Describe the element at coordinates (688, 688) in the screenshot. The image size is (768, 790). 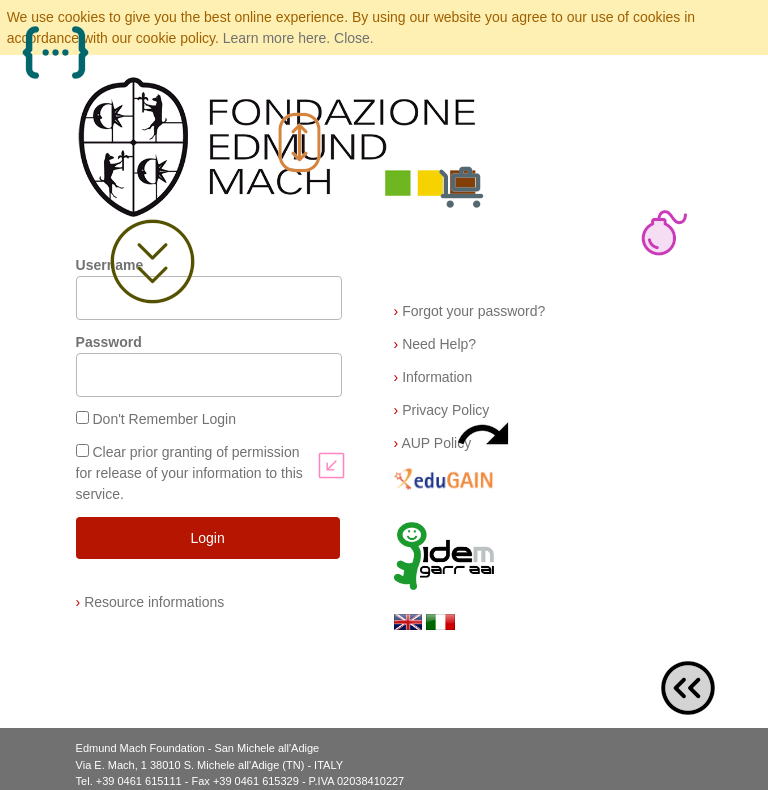
I see `go back to the beginning` at that location.